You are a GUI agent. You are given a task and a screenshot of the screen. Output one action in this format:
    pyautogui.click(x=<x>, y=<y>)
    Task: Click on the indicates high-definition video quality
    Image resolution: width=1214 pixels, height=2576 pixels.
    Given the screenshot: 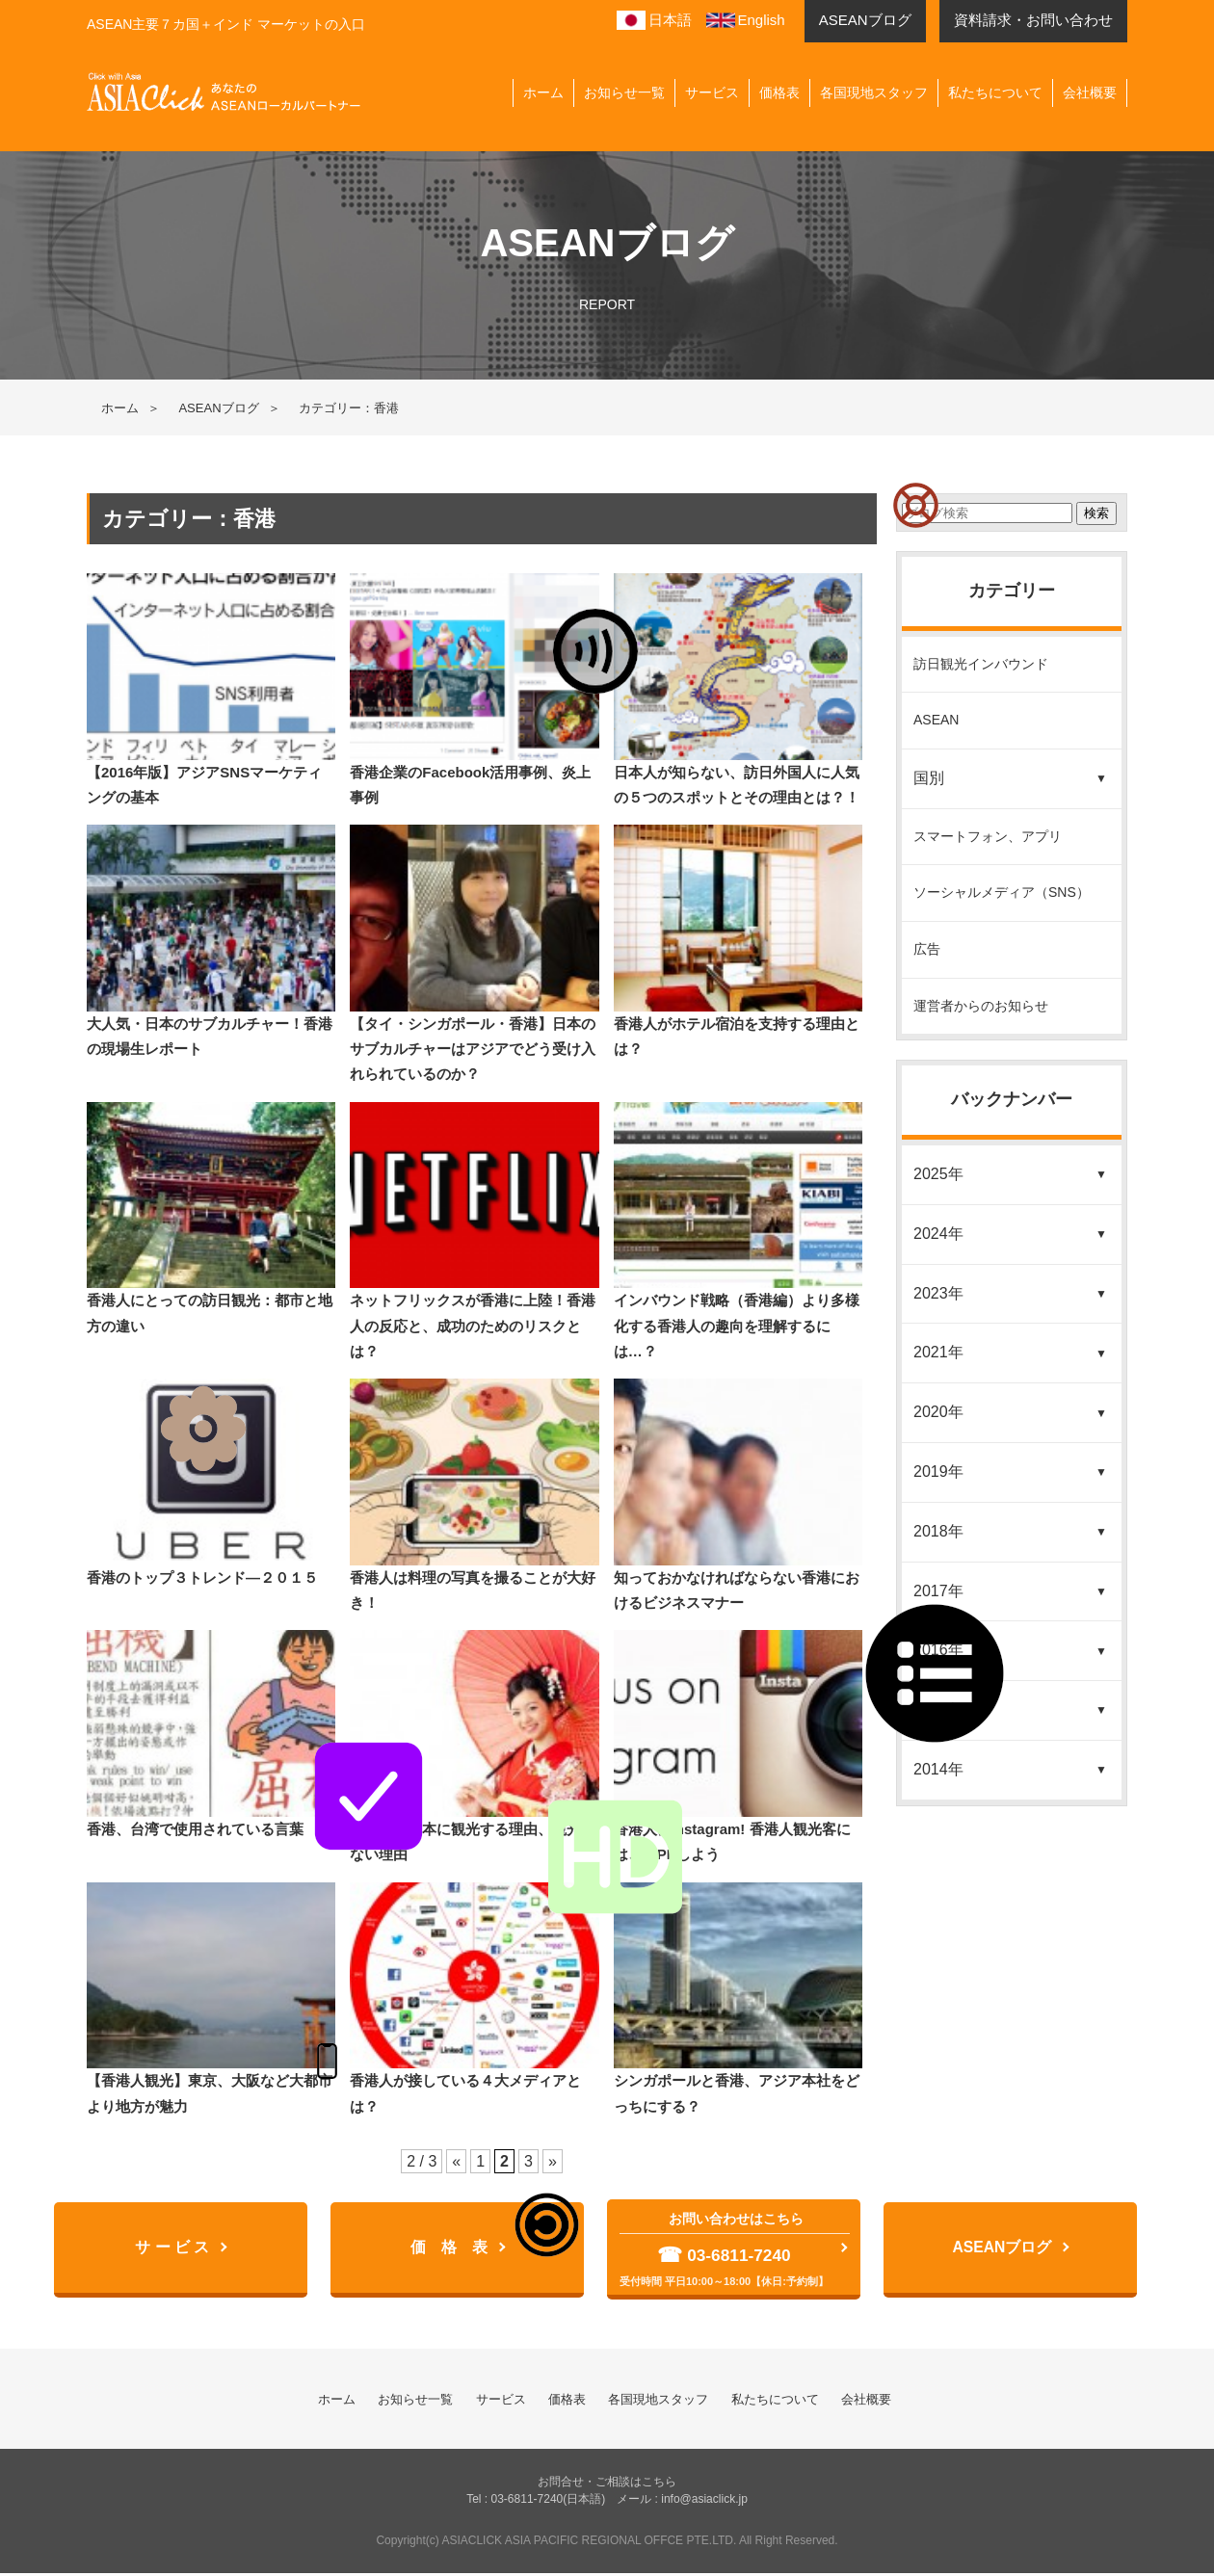 What is the action you would take?
    pyautogui.click(x=615, y=1856)
    